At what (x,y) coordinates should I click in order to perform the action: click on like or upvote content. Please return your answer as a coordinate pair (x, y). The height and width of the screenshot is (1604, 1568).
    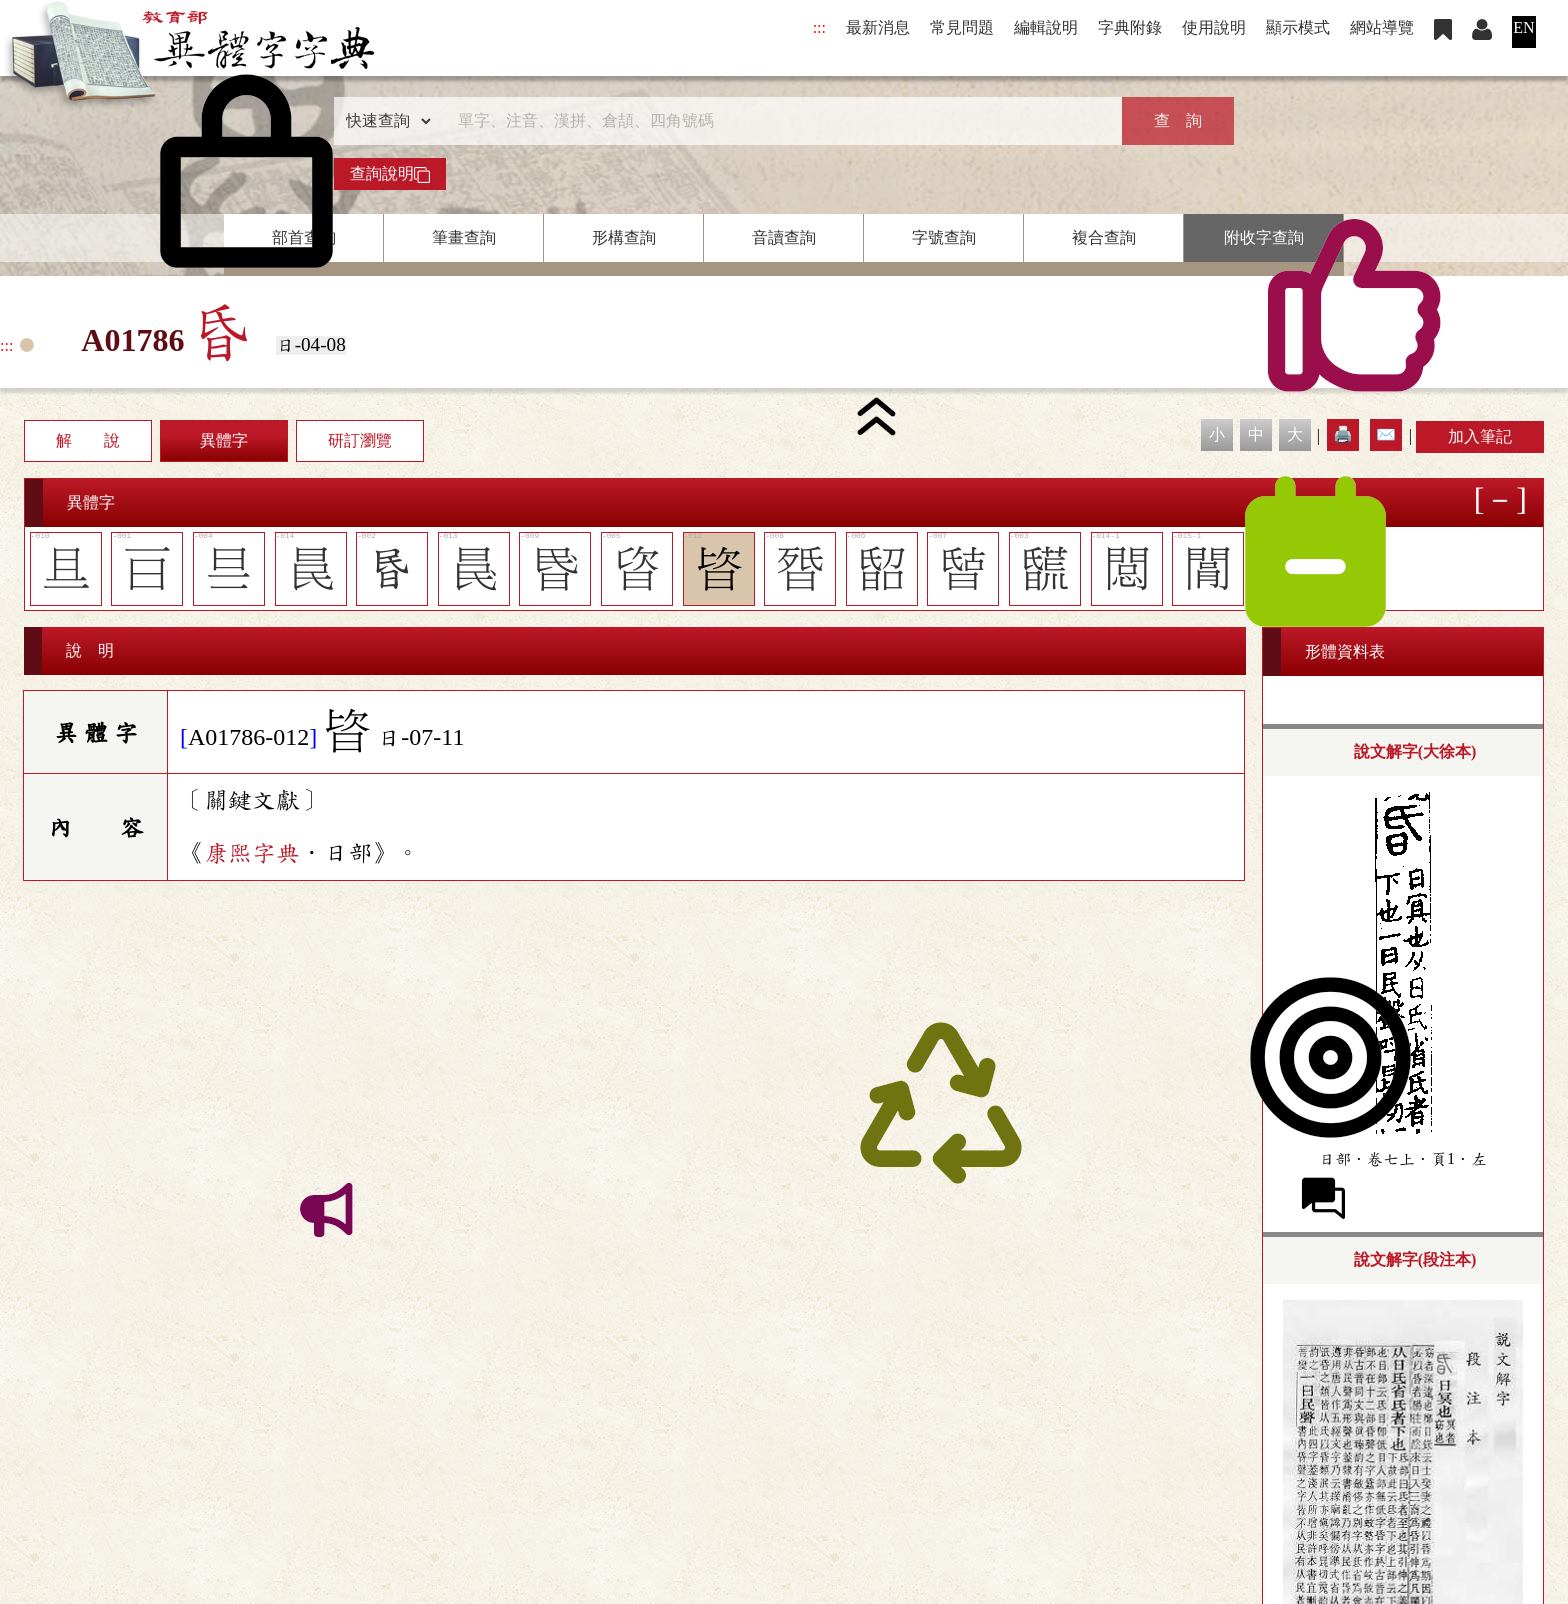
    Looking at the image, I should click on (1360, 311).